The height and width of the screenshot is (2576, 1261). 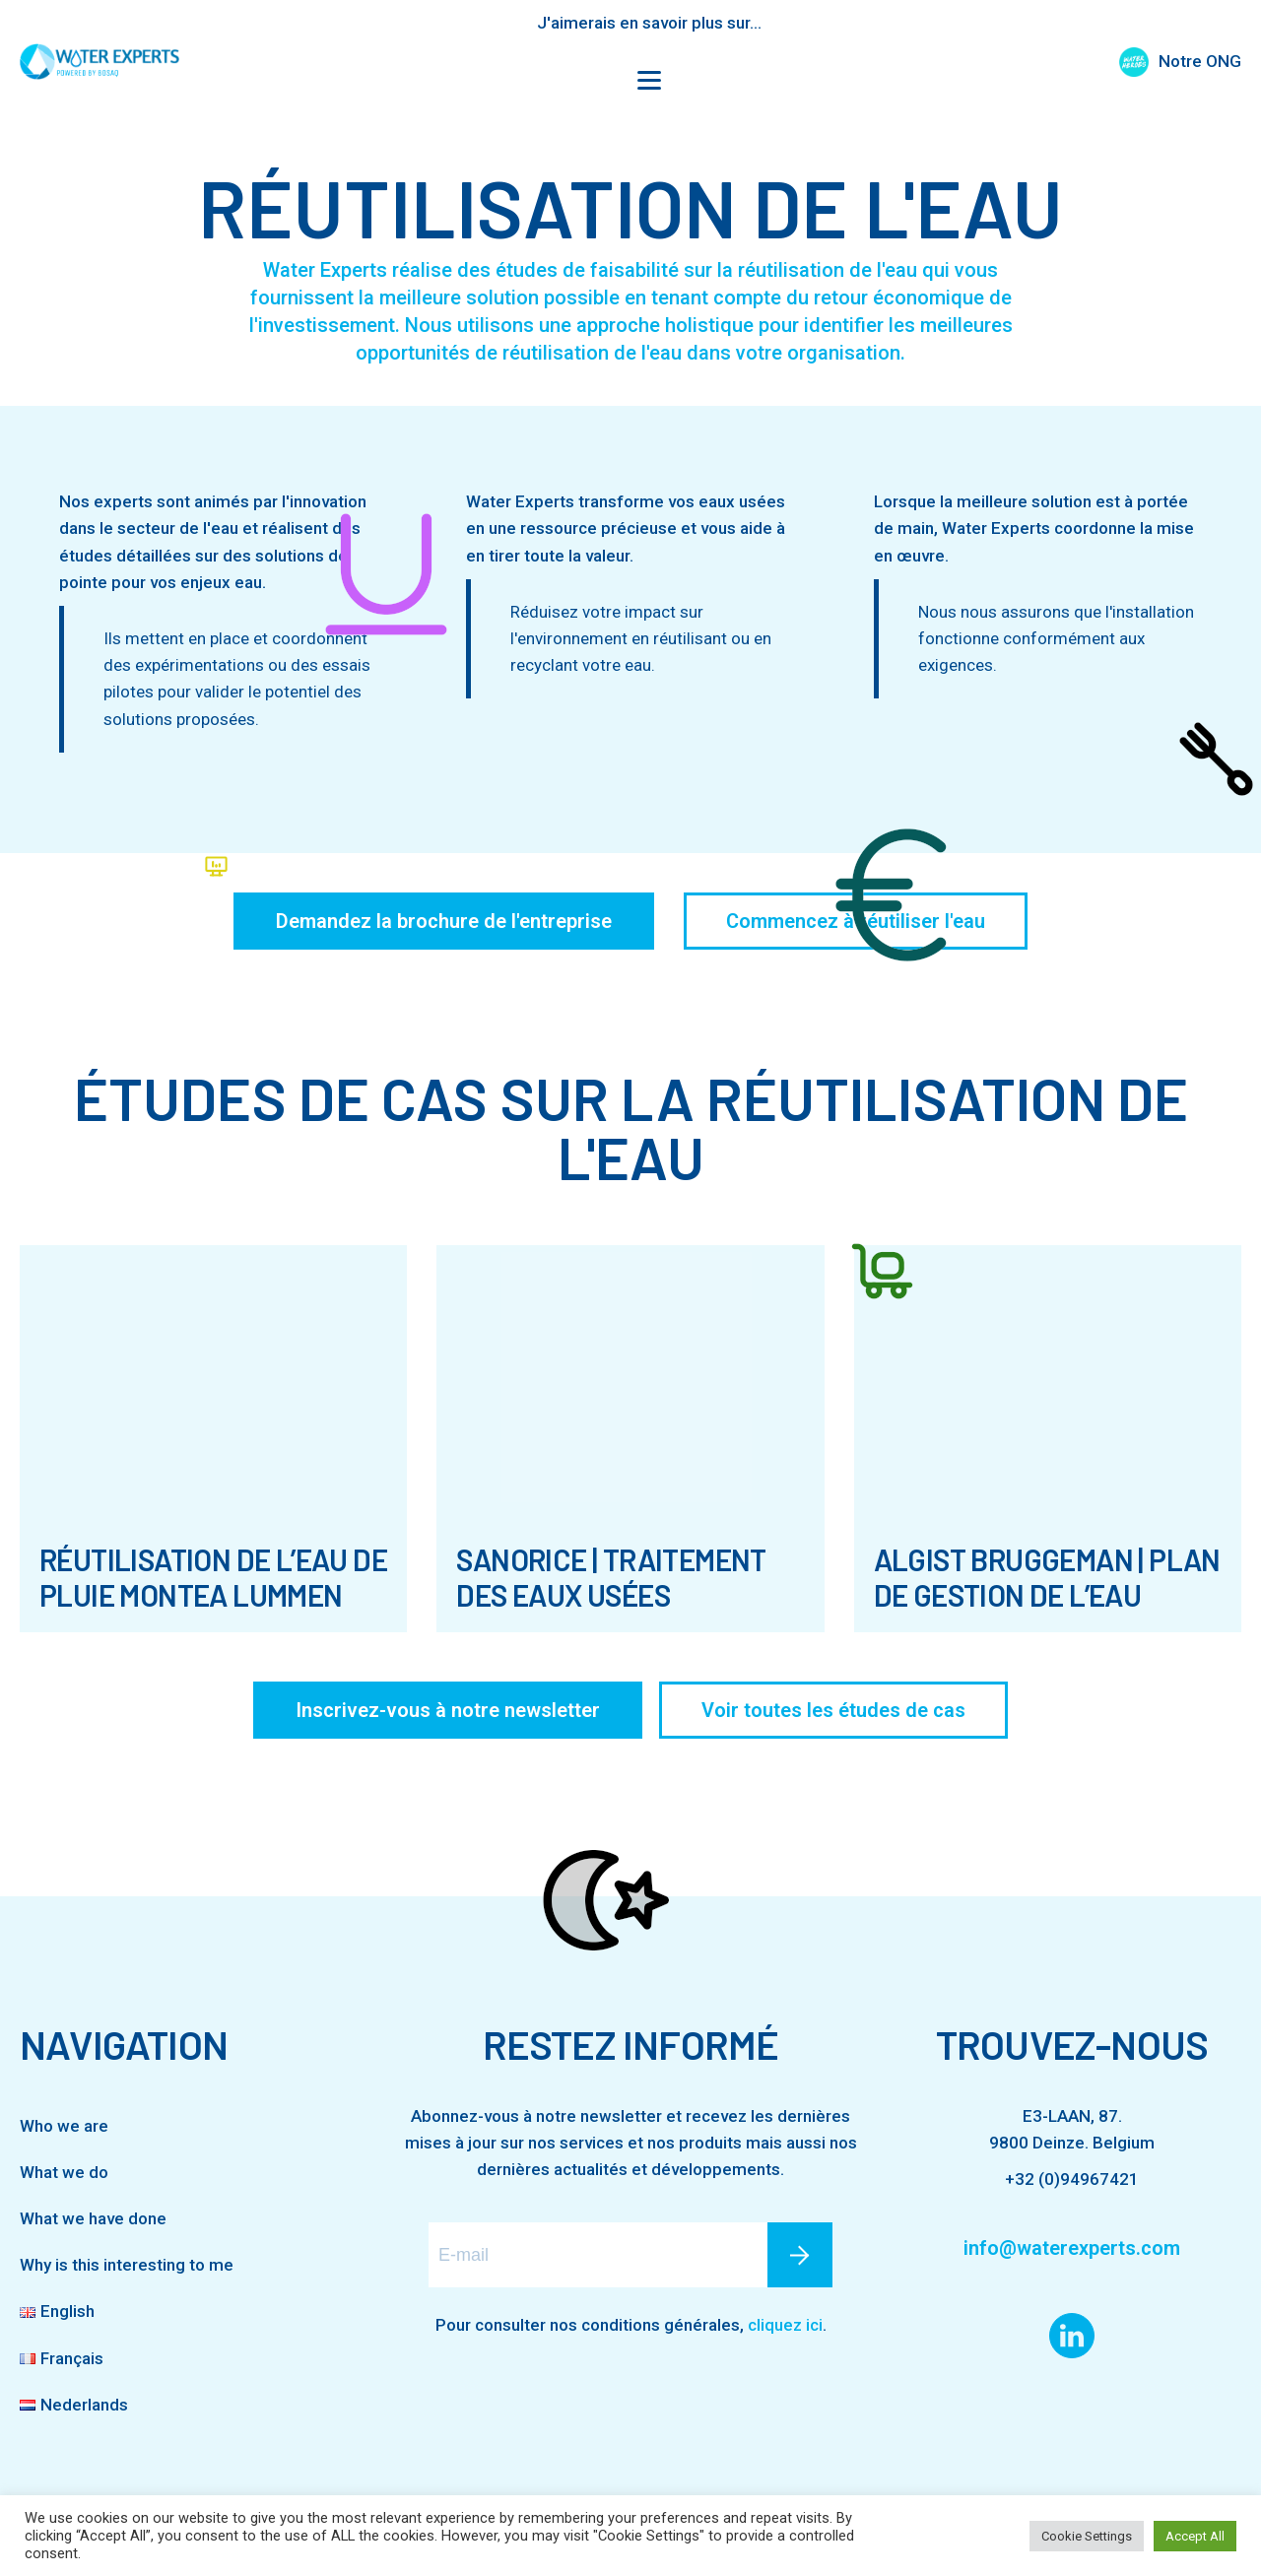 I want to click on indicates islamic religious content or settings, so click(x=602, y=1900).